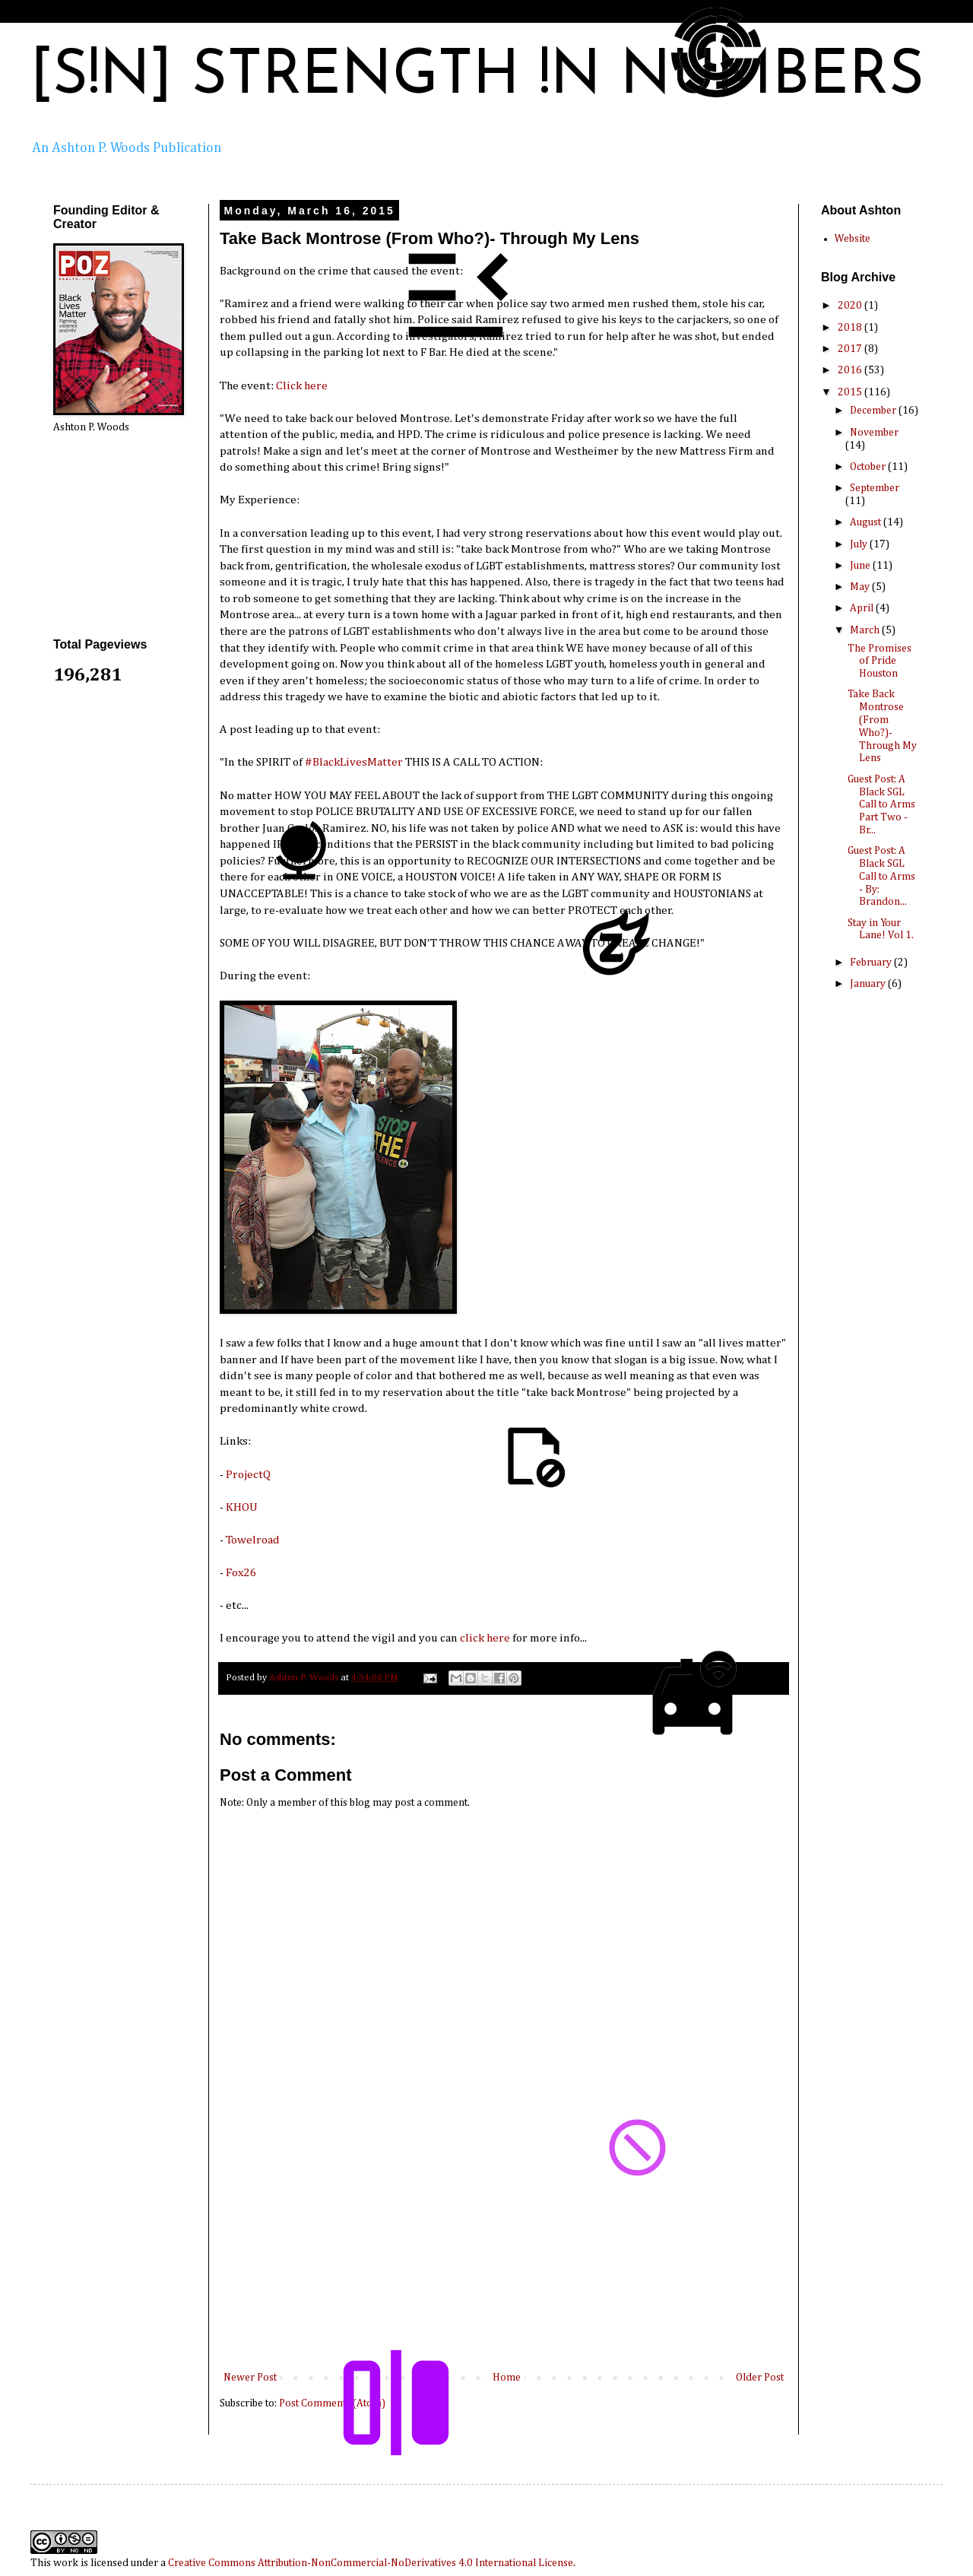 The image size is (973, 2576). Describe the element at coordinates (693, 1695) in the screenshot. I see `request a wifi-enabled taxi or rideshare` at that location.